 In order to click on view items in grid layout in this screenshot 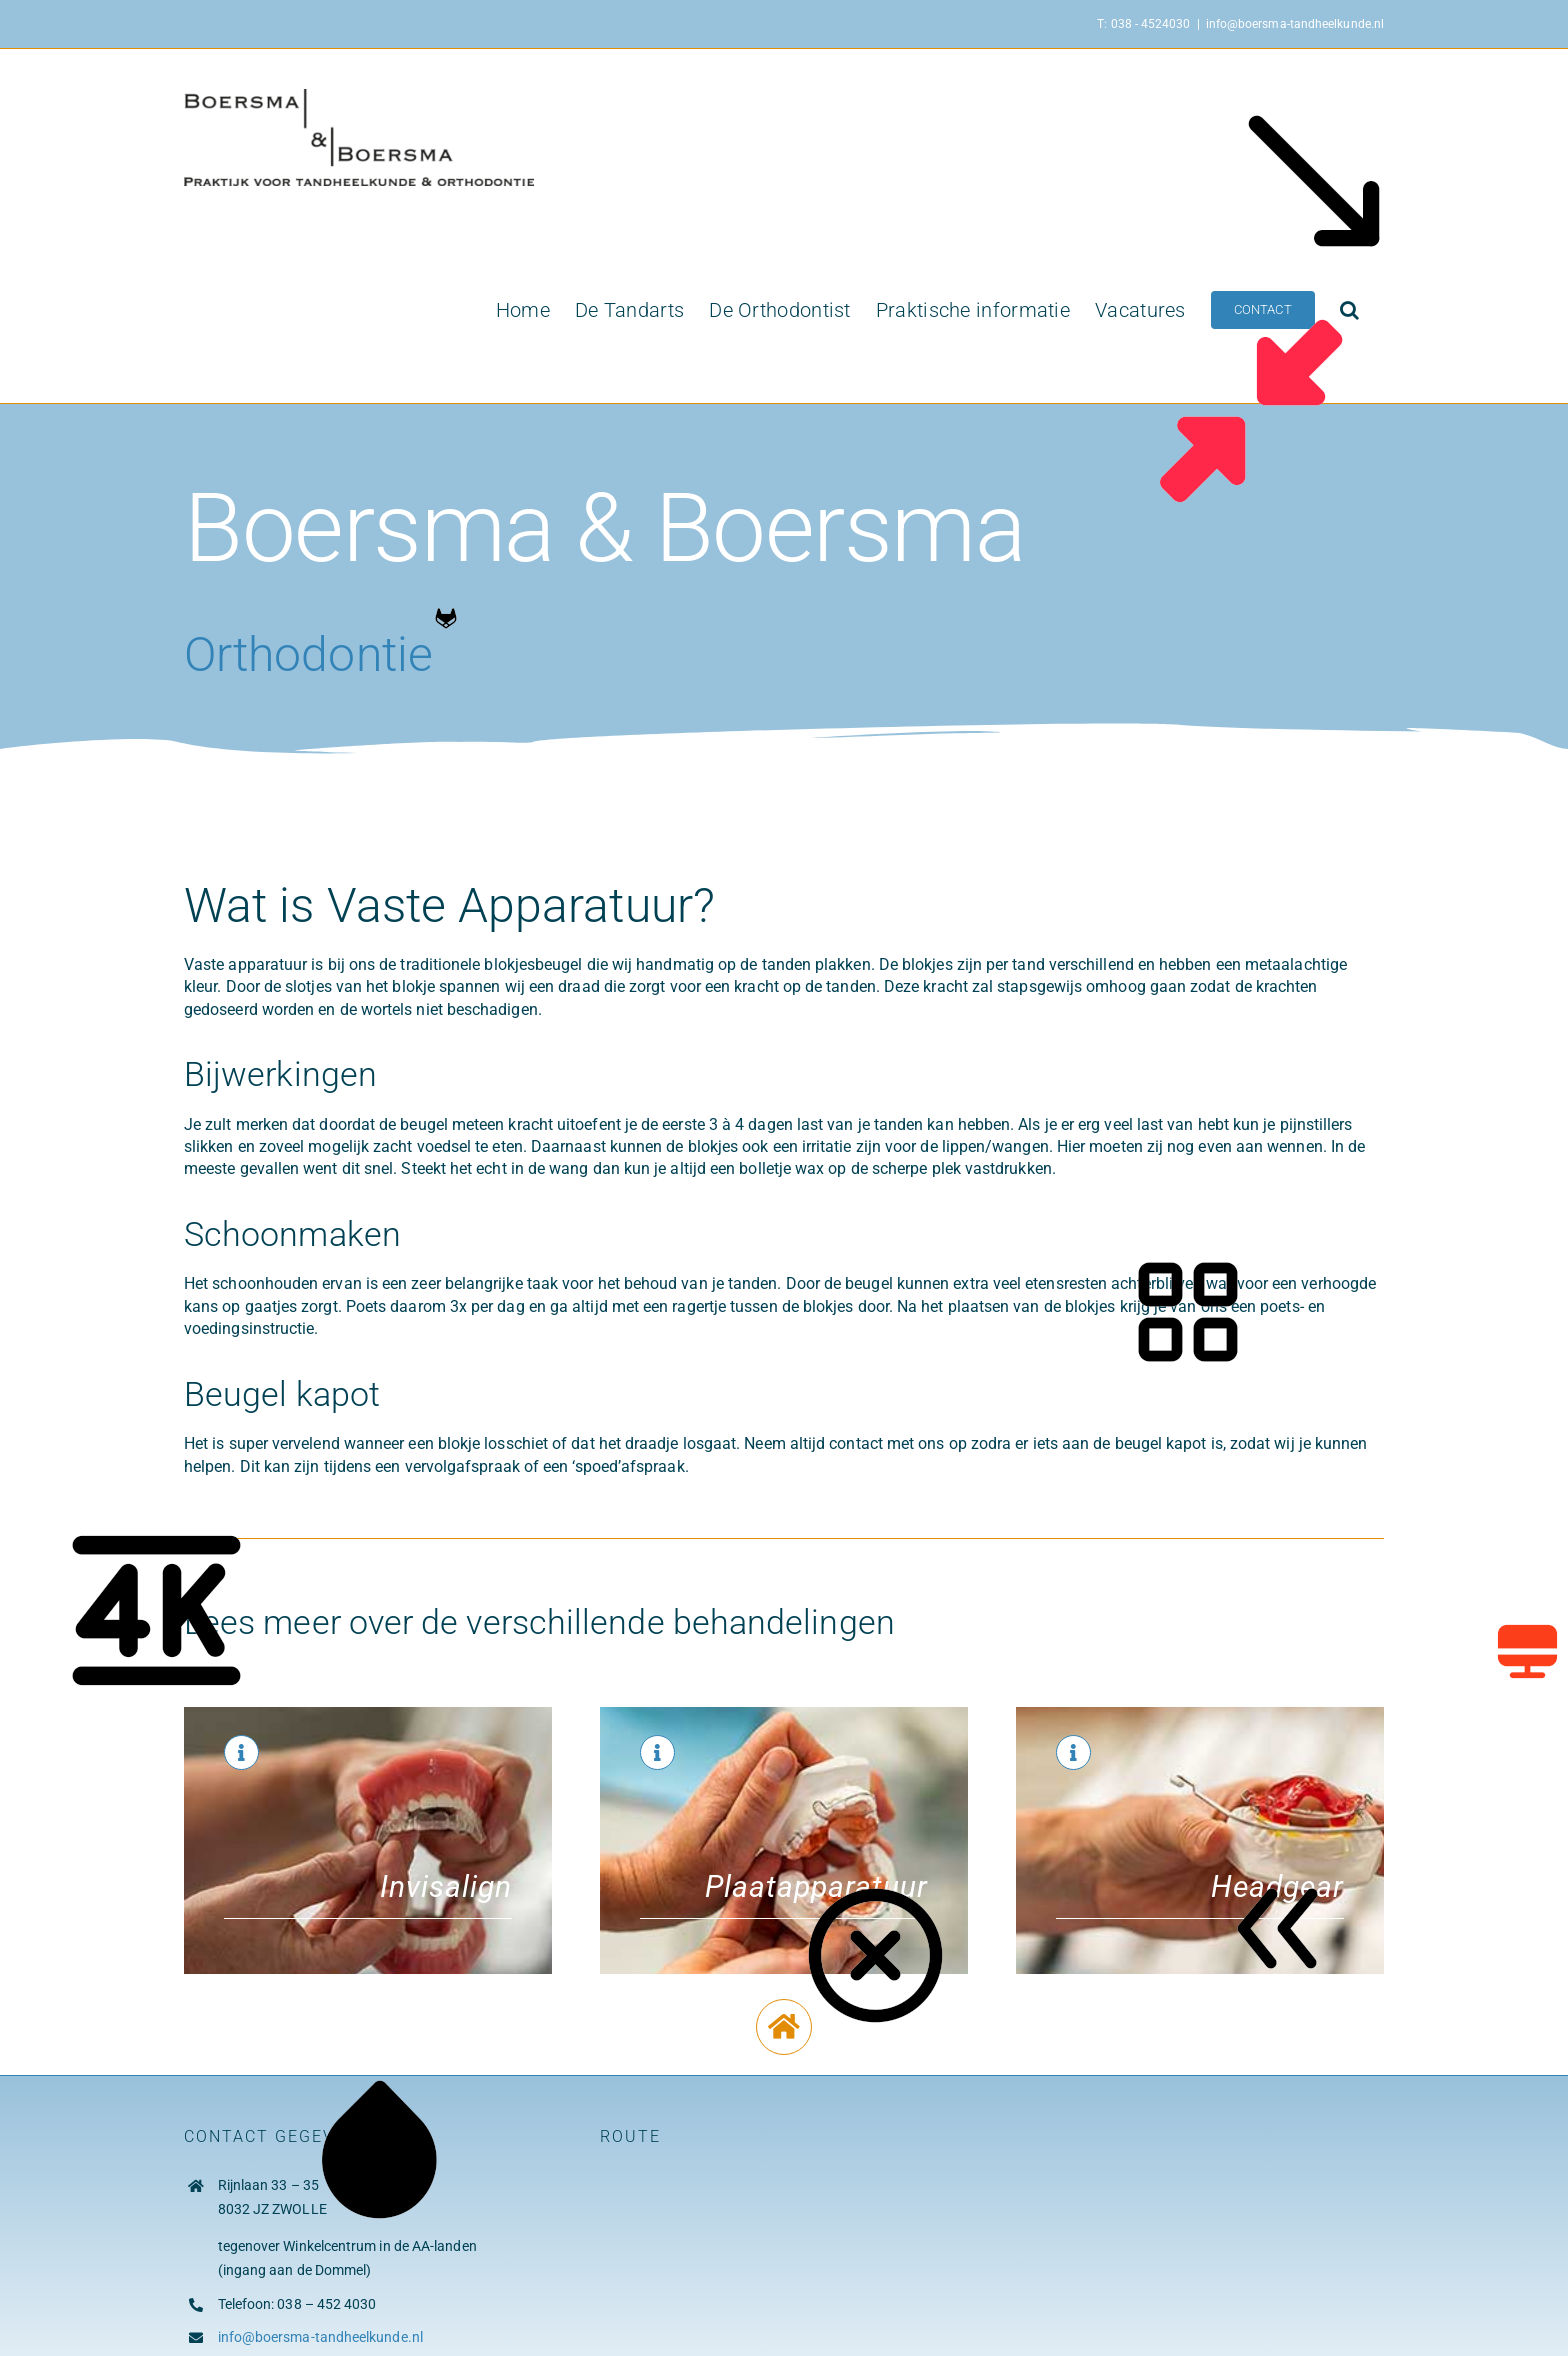, I will do `click(1188, 1312)`.